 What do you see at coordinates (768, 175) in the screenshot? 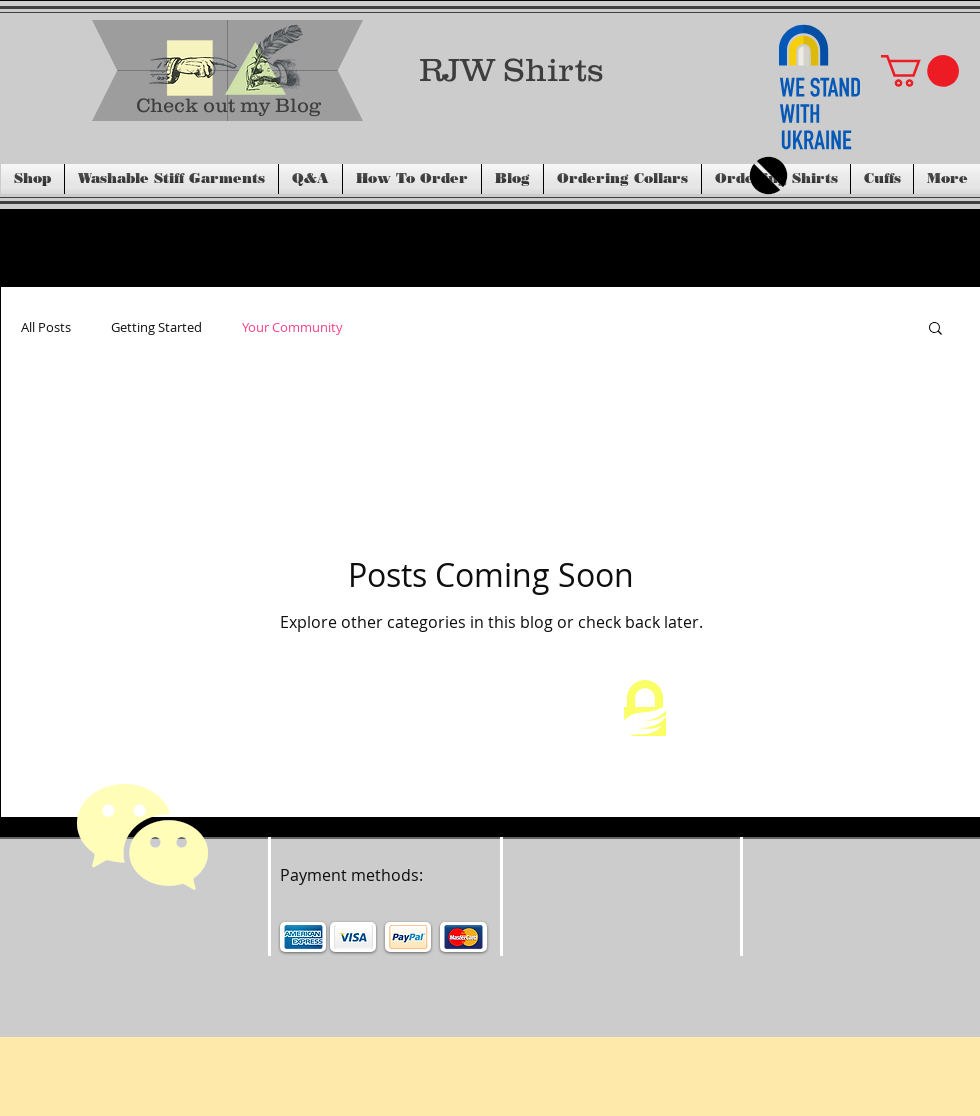
I see `indicates a blocked or restricted action` at bounding box center [768, 175].